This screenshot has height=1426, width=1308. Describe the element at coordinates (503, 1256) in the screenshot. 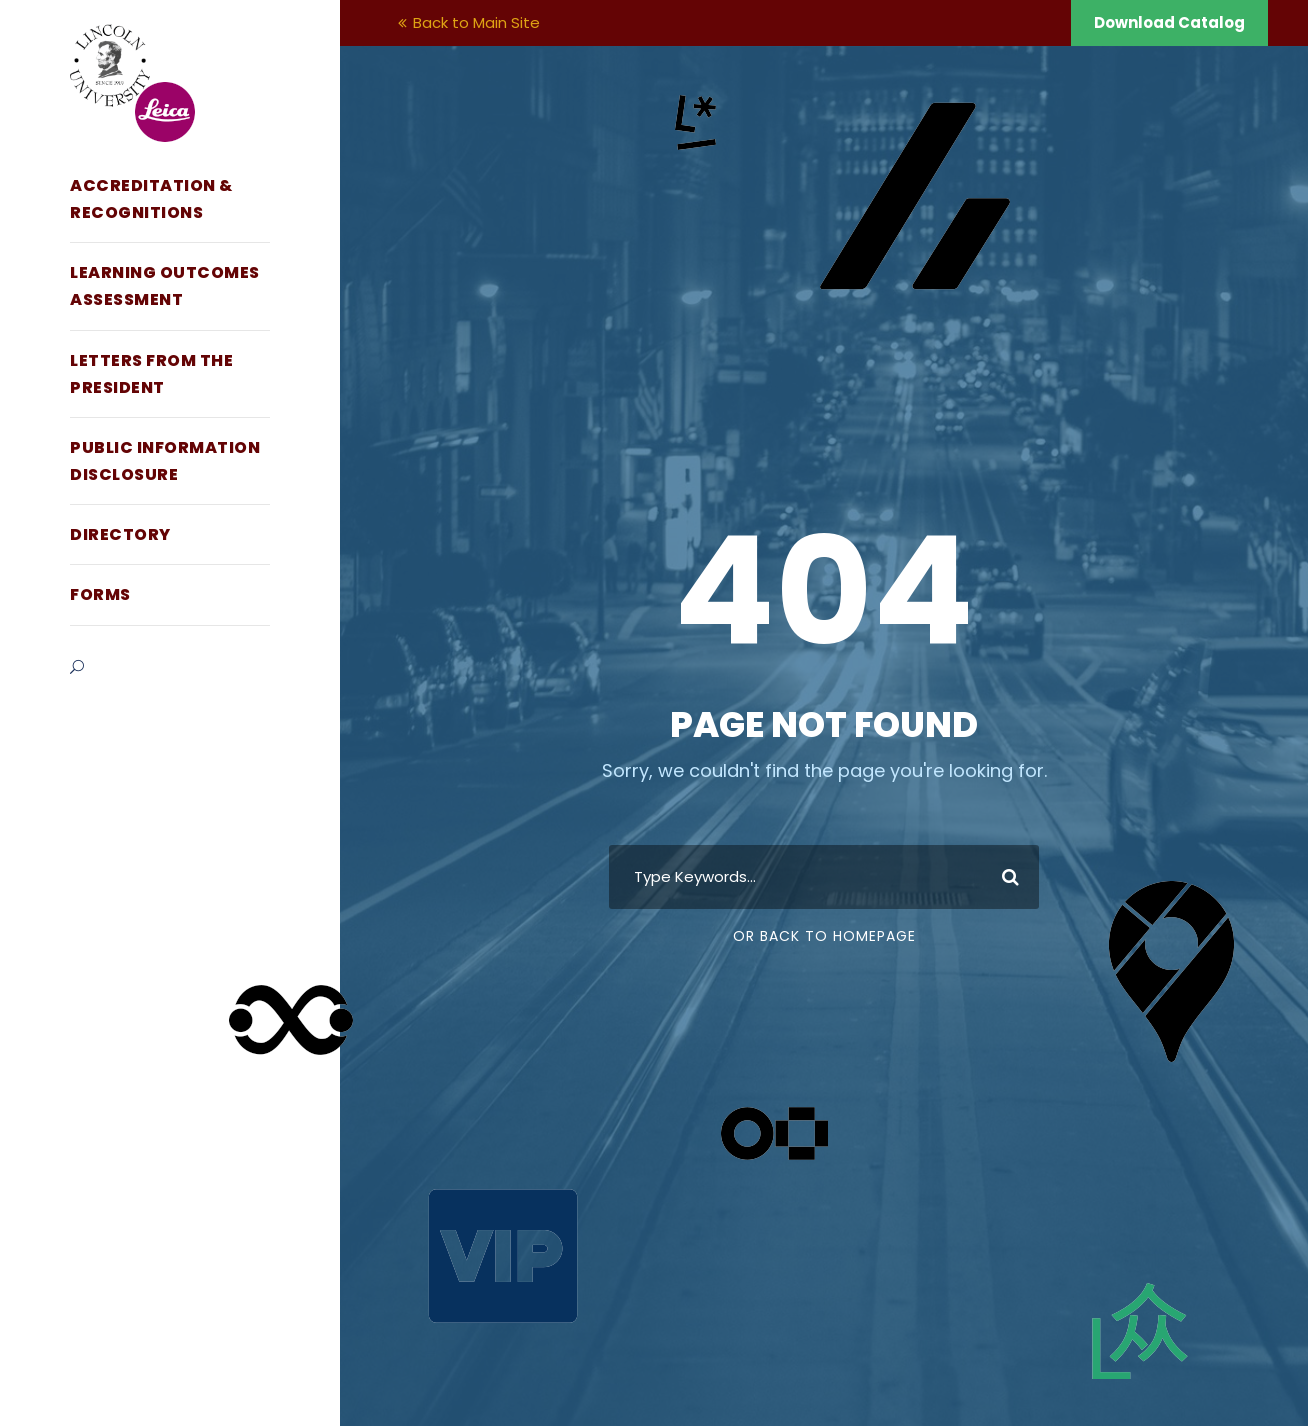

I see `indicates VIP or premium membership status` at that location.